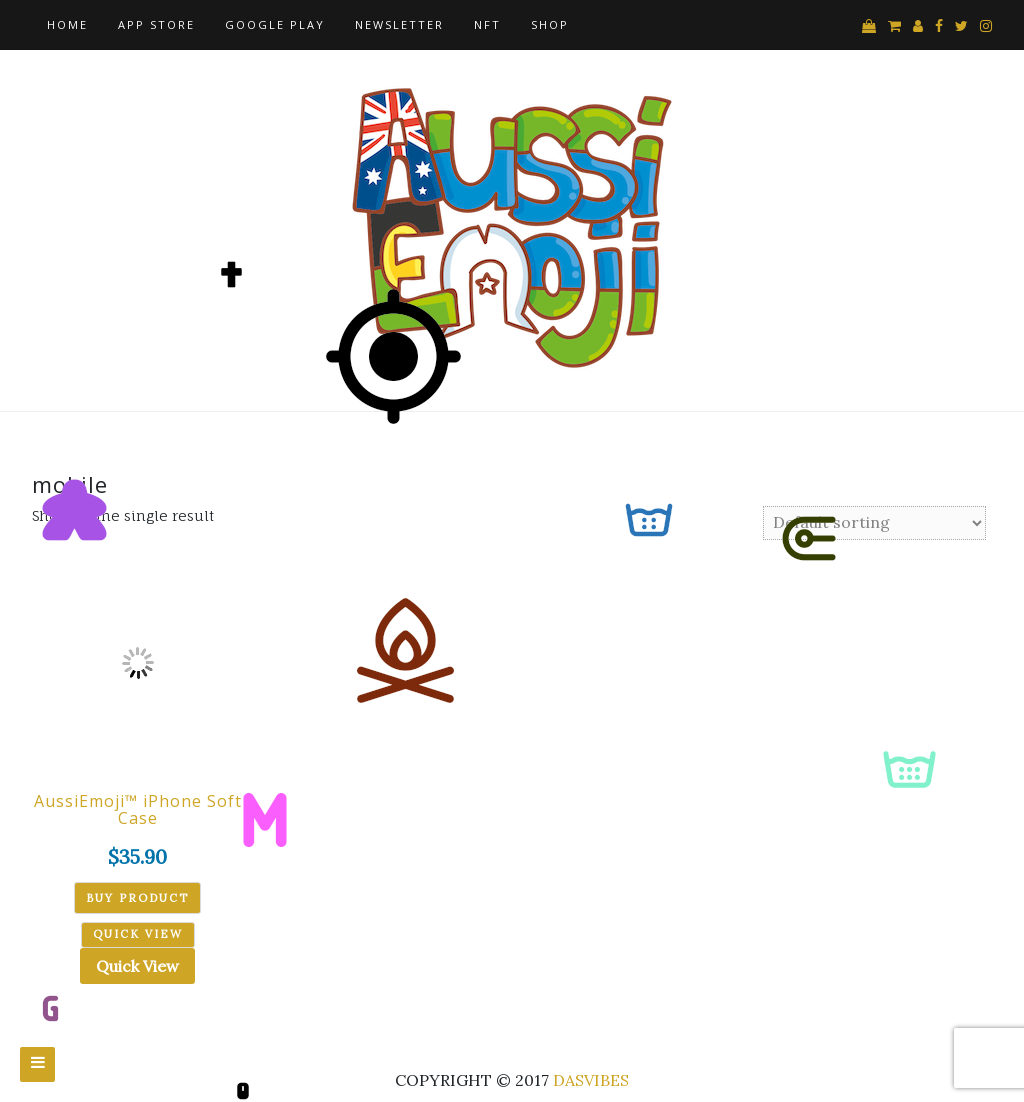 This screenshot has width=1024, height=1102. I want to click on center map on your current location, so click(393, 356).